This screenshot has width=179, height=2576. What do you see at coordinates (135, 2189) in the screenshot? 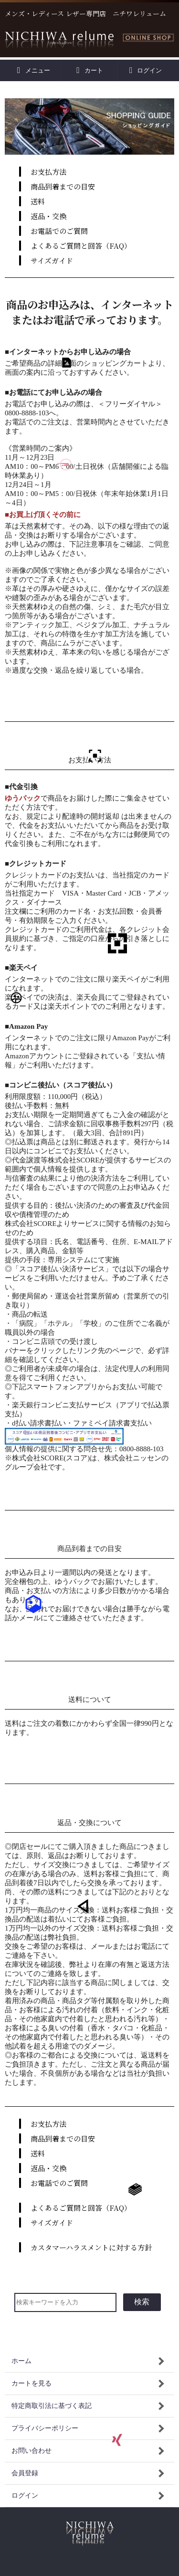
I see `open BookStack documentation platform` at bounding box center [135, 2189].